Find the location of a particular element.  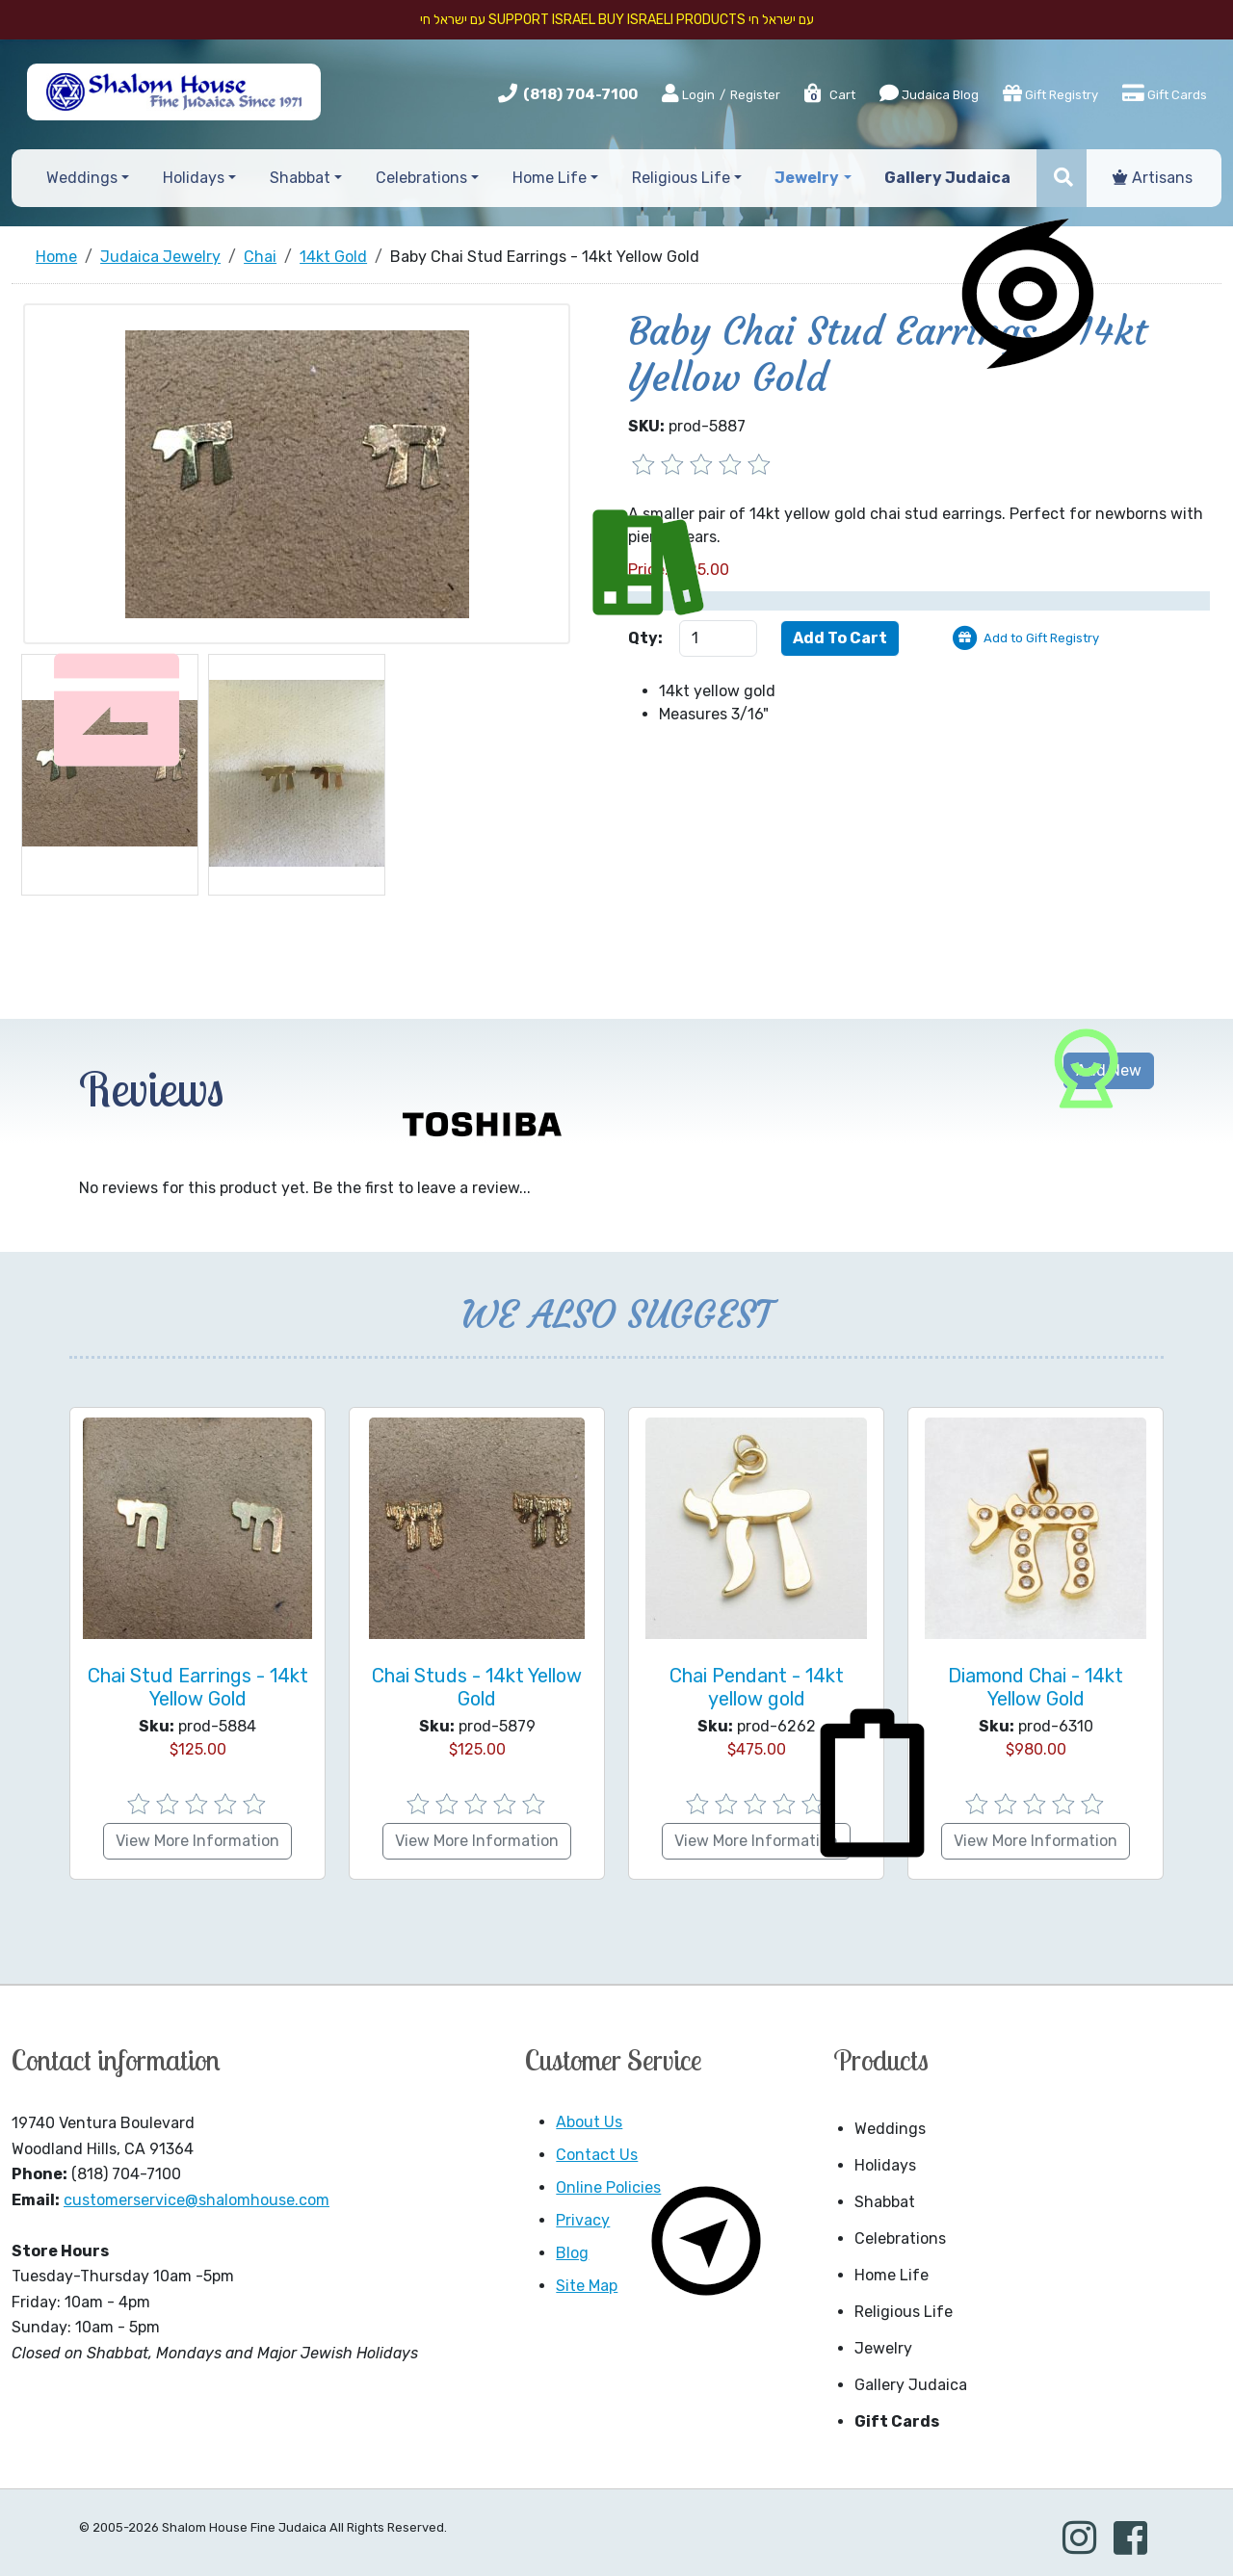

view user profile is located at coordinates (1086, 1068).